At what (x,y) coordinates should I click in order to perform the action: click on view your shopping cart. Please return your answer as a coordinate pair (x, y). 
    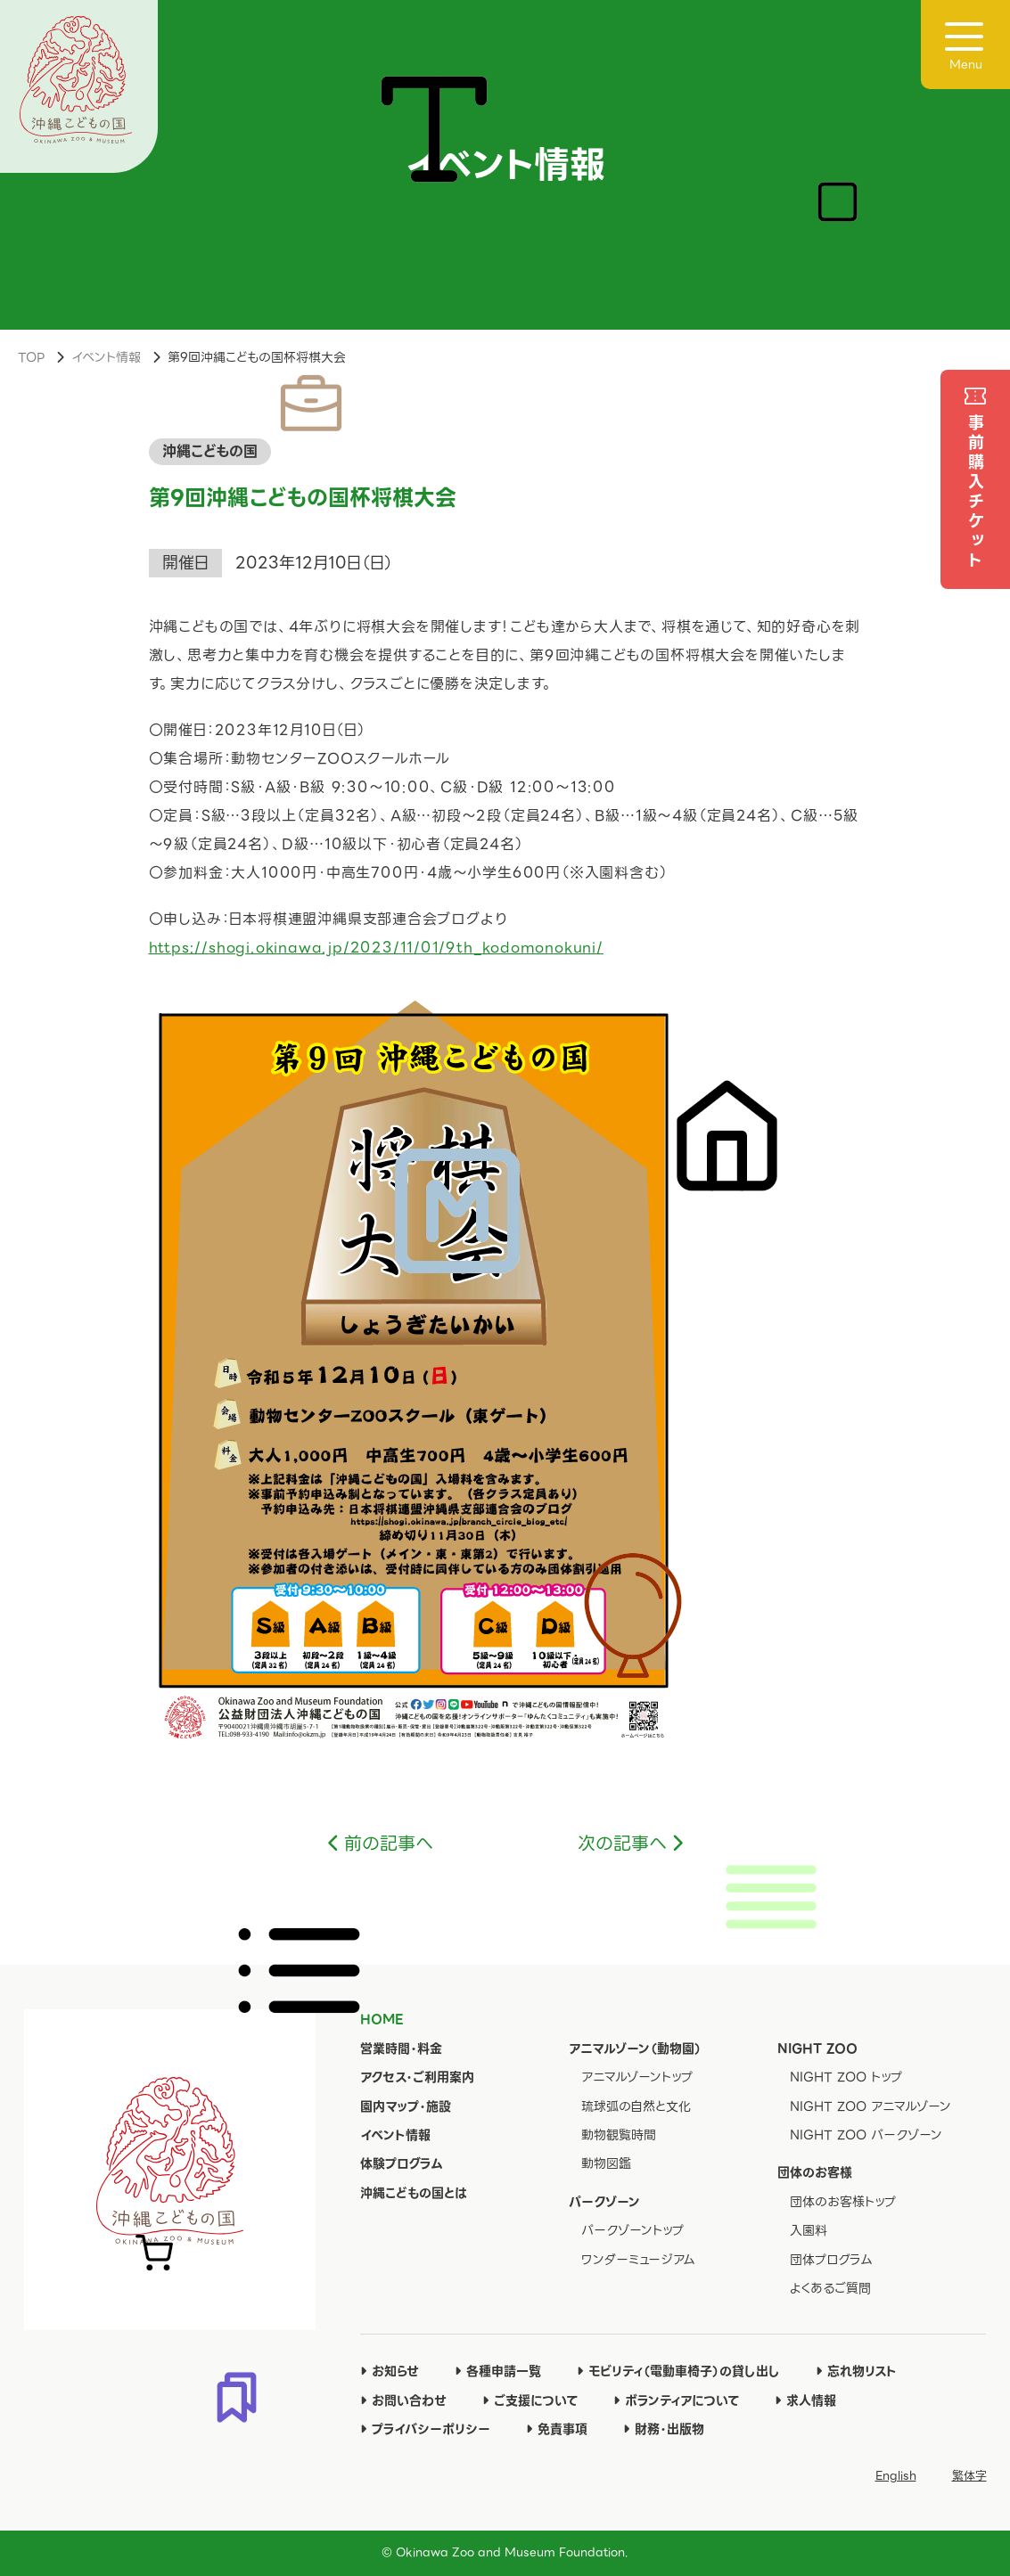
    Looking at the image, I should click on (154, 2253).